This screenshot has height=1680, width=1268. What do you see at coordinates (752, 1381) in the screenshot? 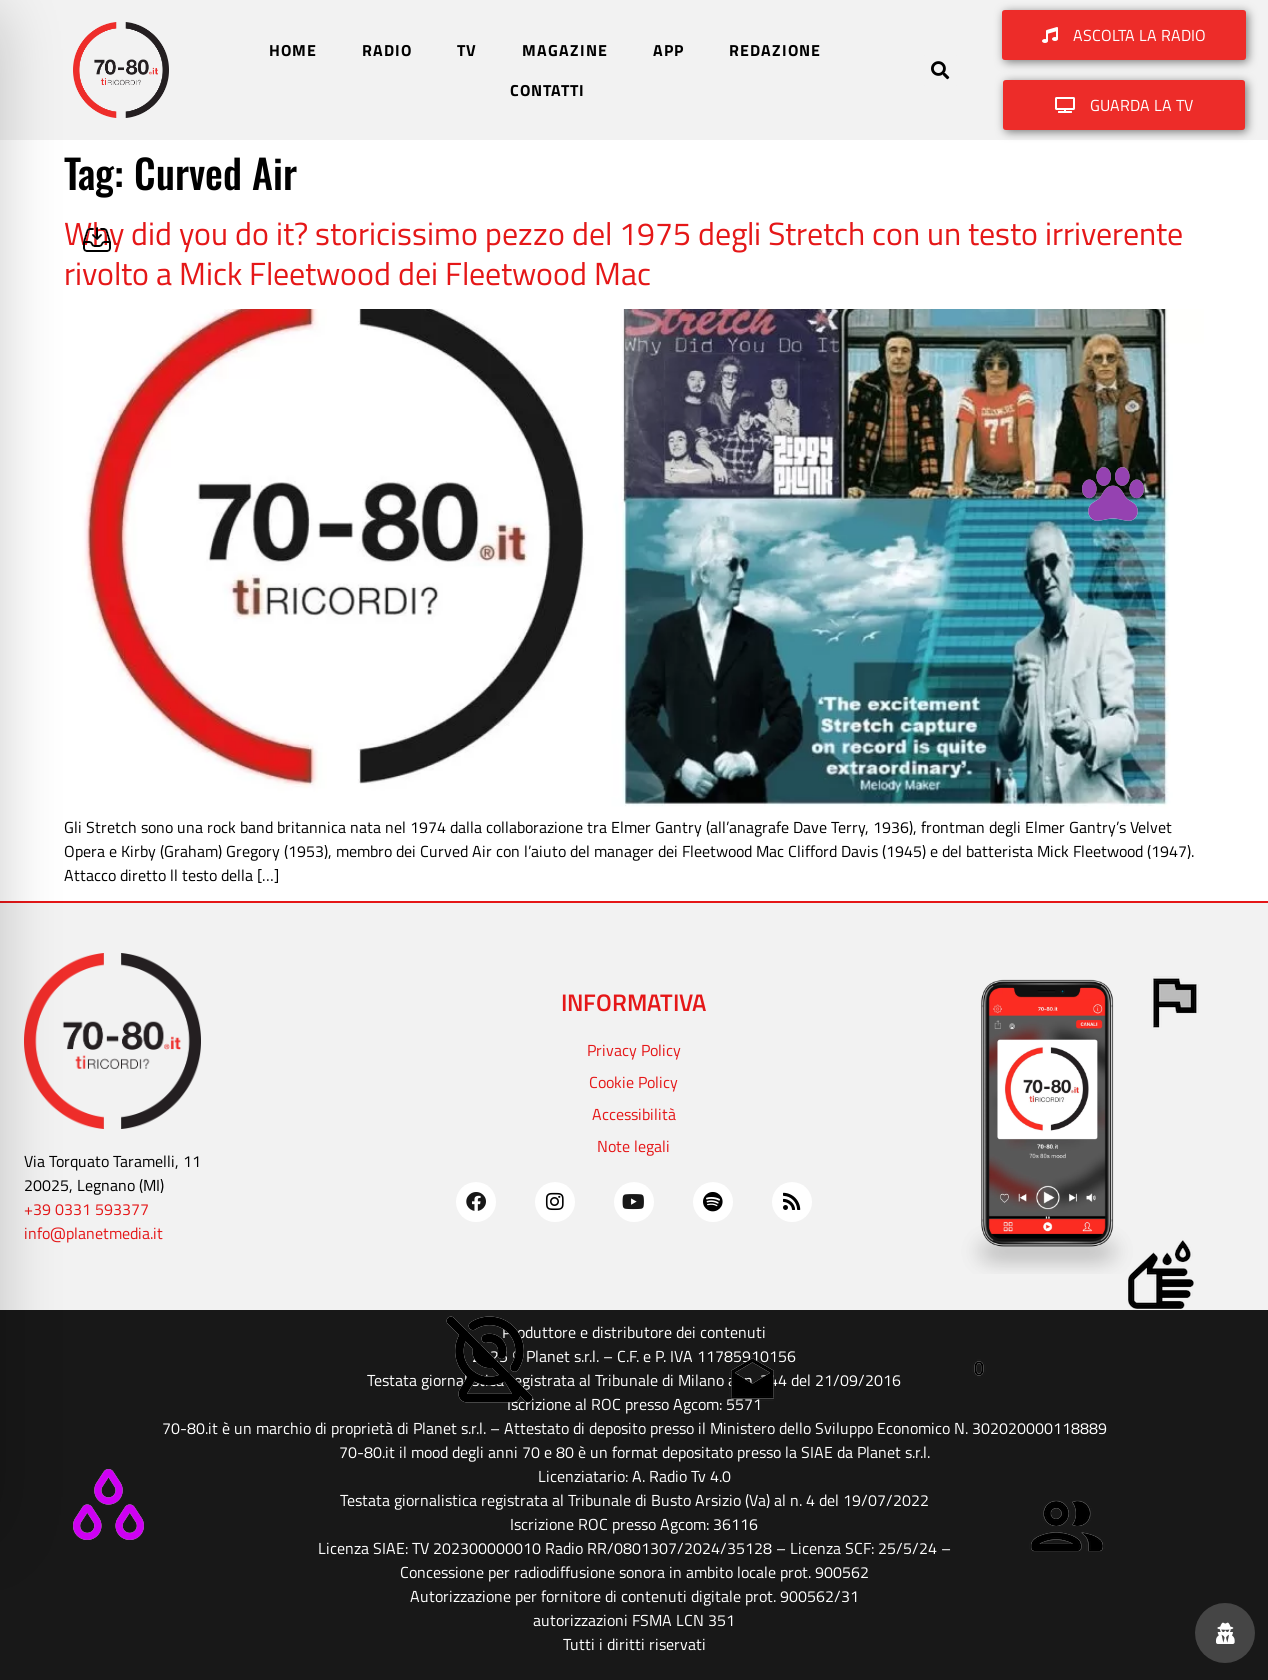
I see `view drafts folder` at bounding box center [752, 1381].